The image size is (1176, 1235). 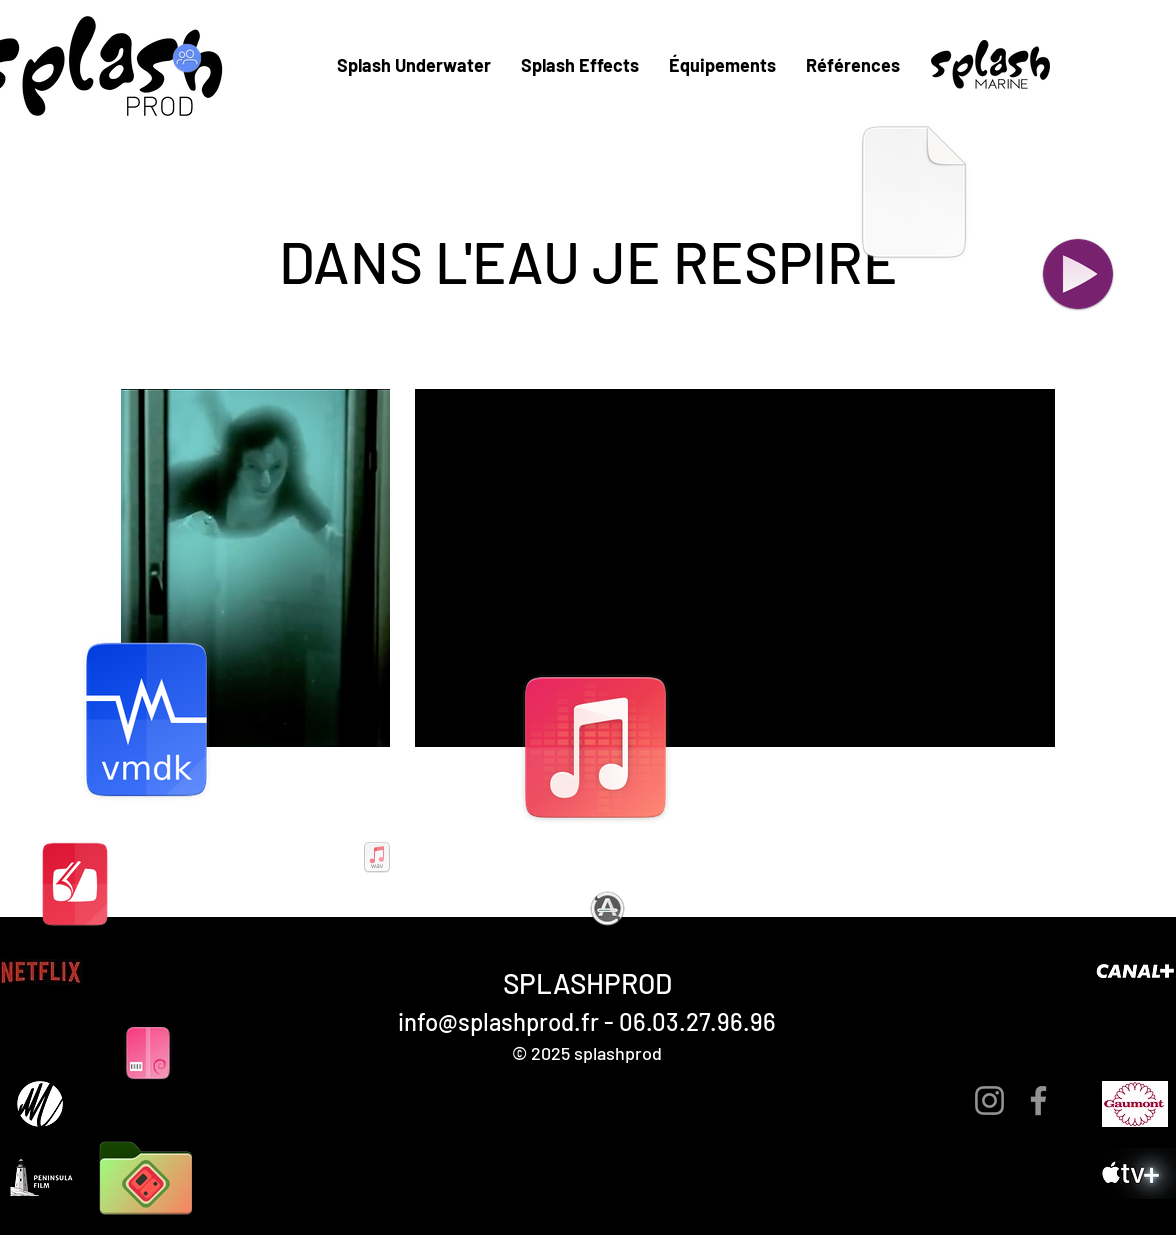 I want to click on manage user accounts and groups, so click(x=187, y=58).